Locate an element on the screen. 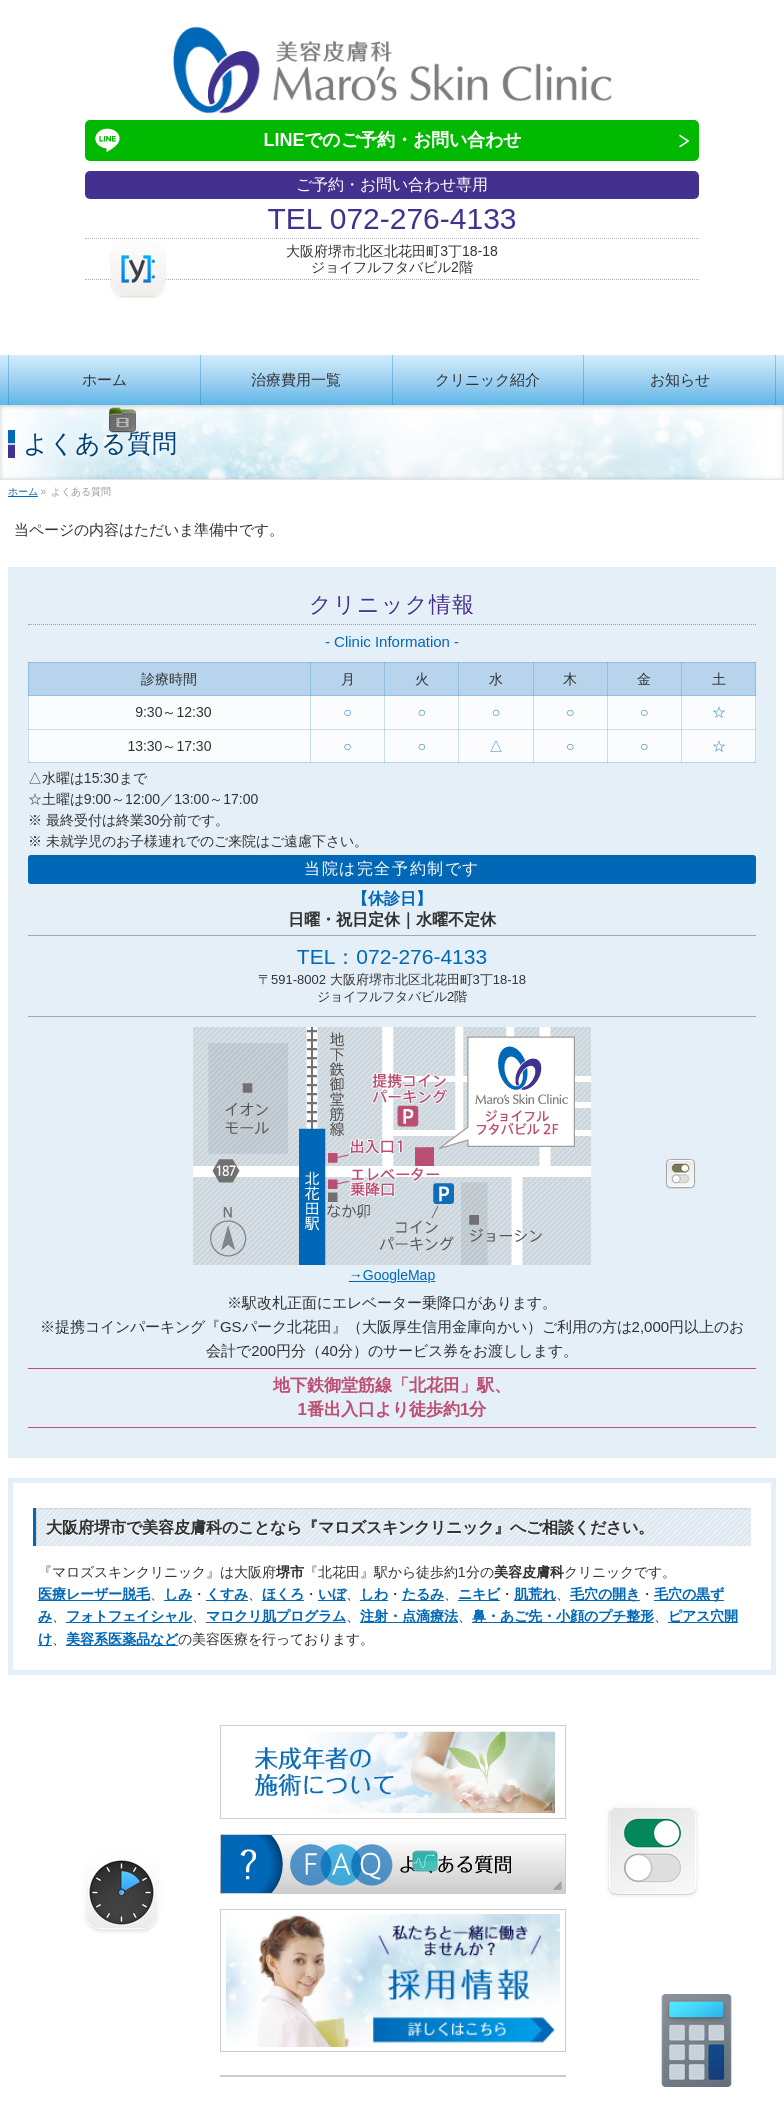 The image size is (784, 2117). open jupyter notebook for interactive python coding is located at coordinates (138, 269).